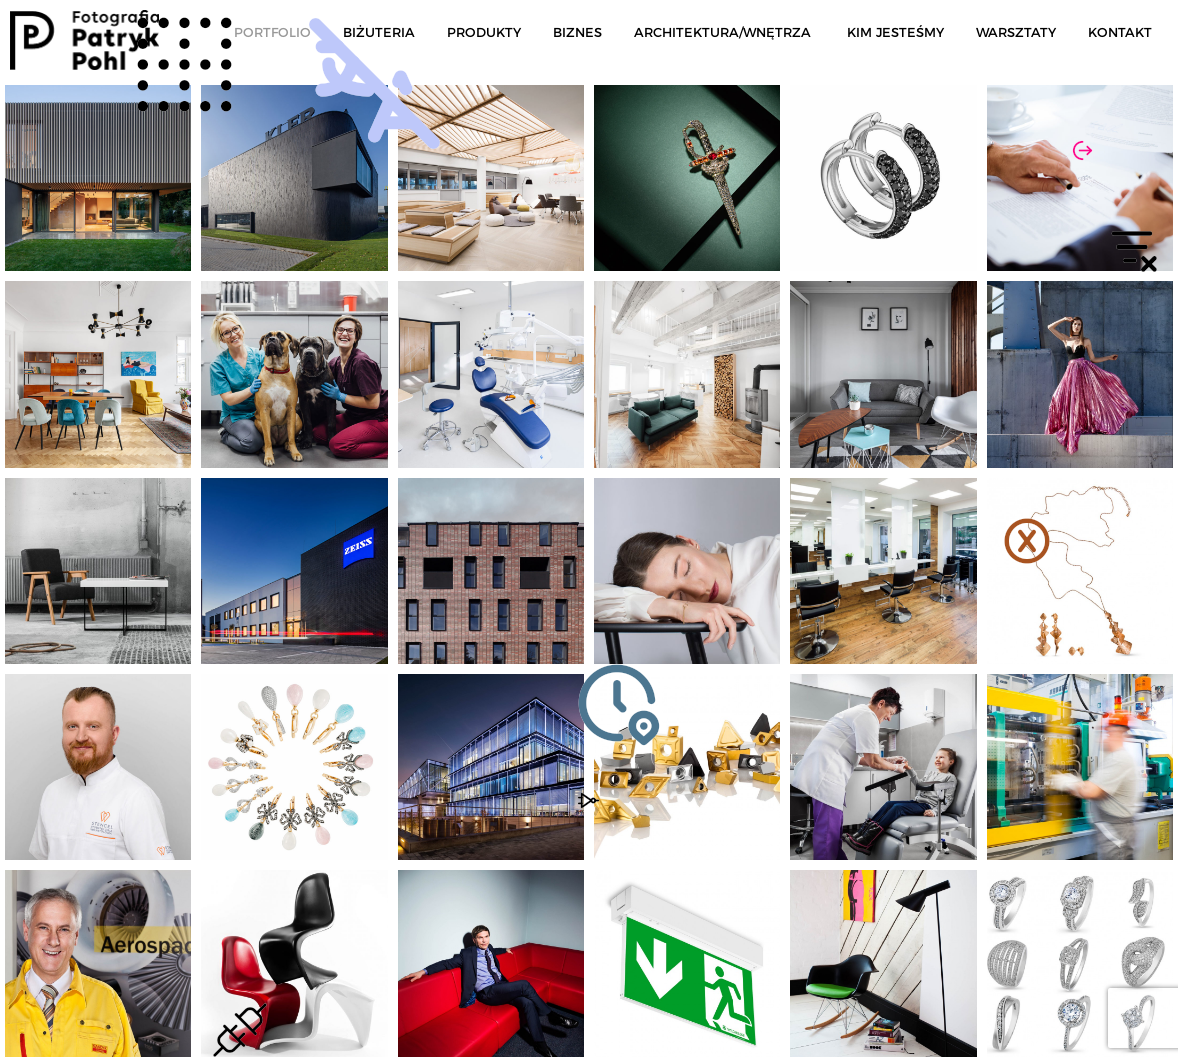 The height and width of the screenshot is (1062, 1178). Describe the element at coordinates (617, 703) in the screenshot. I see `set a location-based reminder` at that location.